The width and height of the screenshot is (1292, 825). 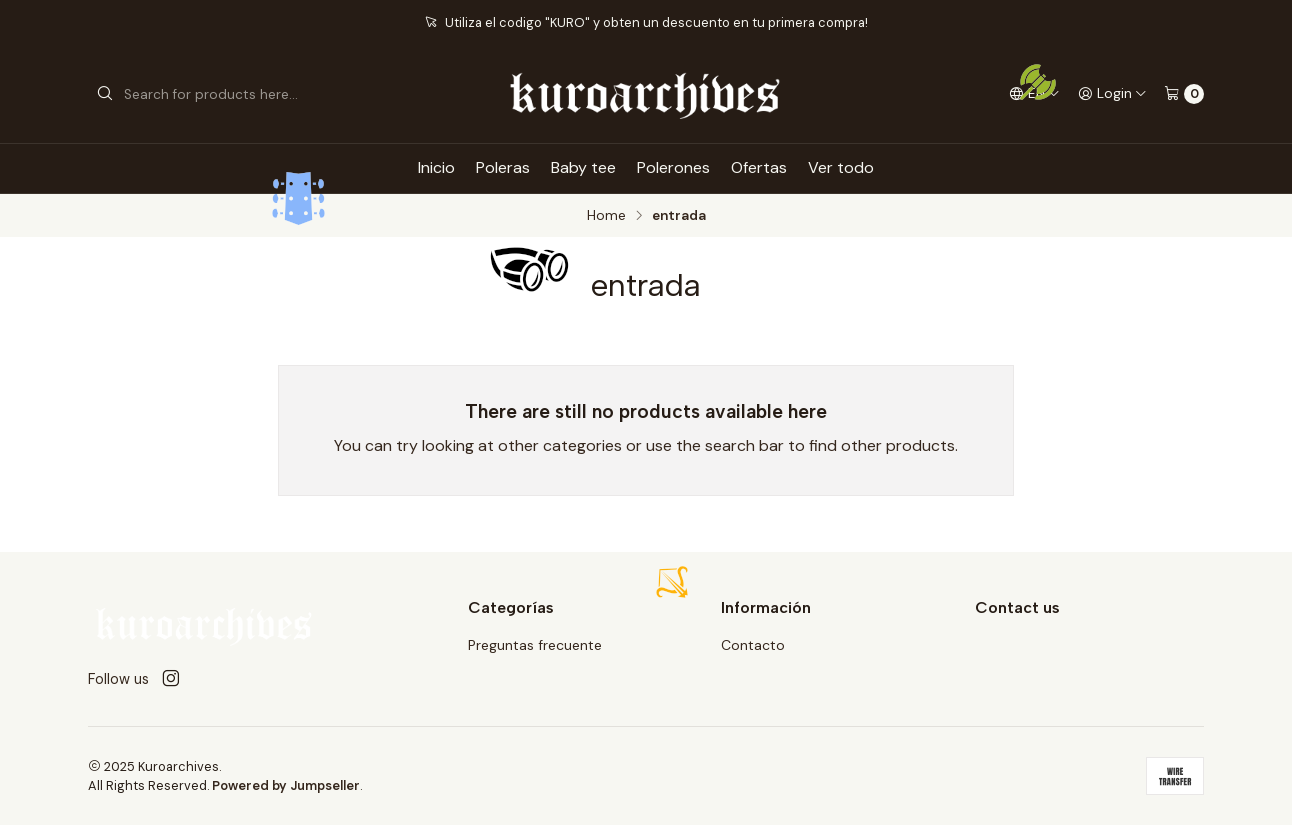 What do you see at coordinates (298, 198) in the screenshot?
I see `access guitar tuning settings` at bounding box center [298, 198].